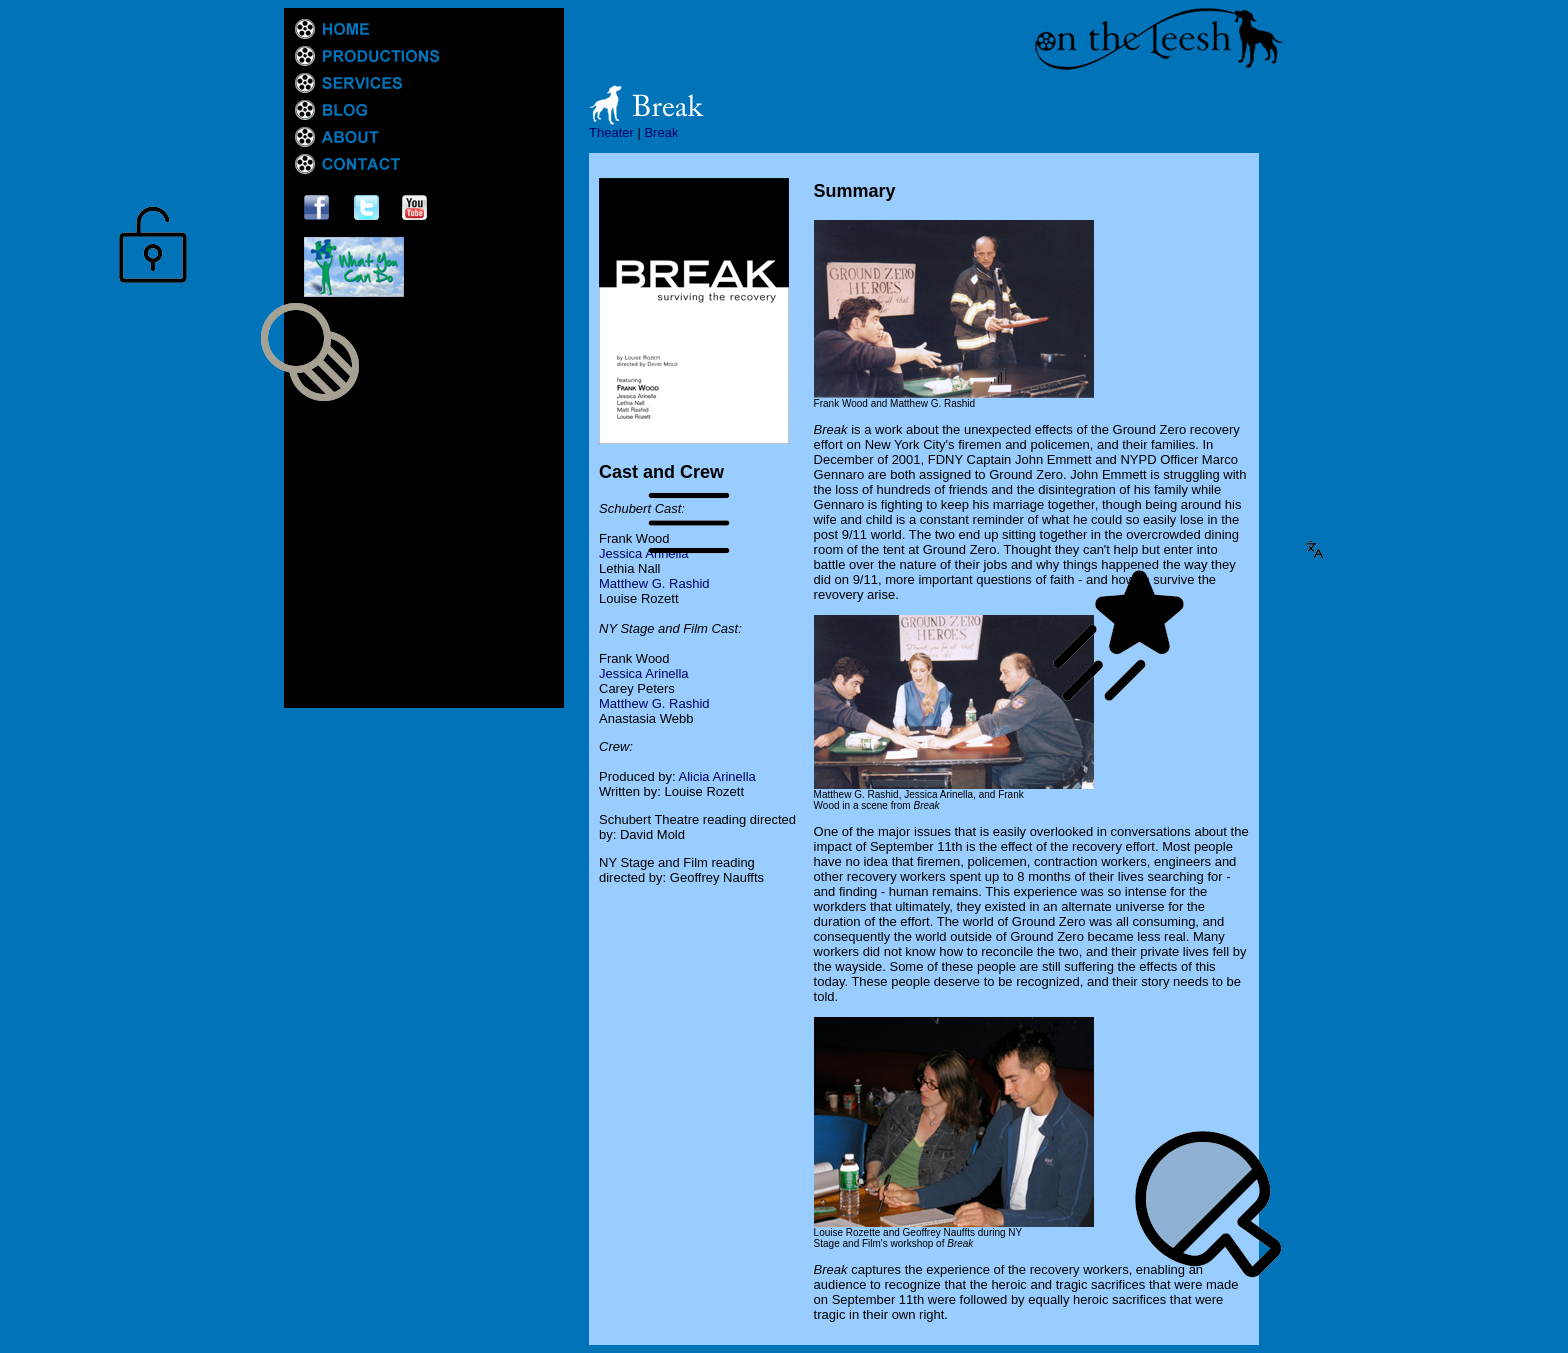  What do you see at coordinates (999, 377) in the screenshot?
I see `indicates full cellular signal strength` at bounding box center [999, 377].